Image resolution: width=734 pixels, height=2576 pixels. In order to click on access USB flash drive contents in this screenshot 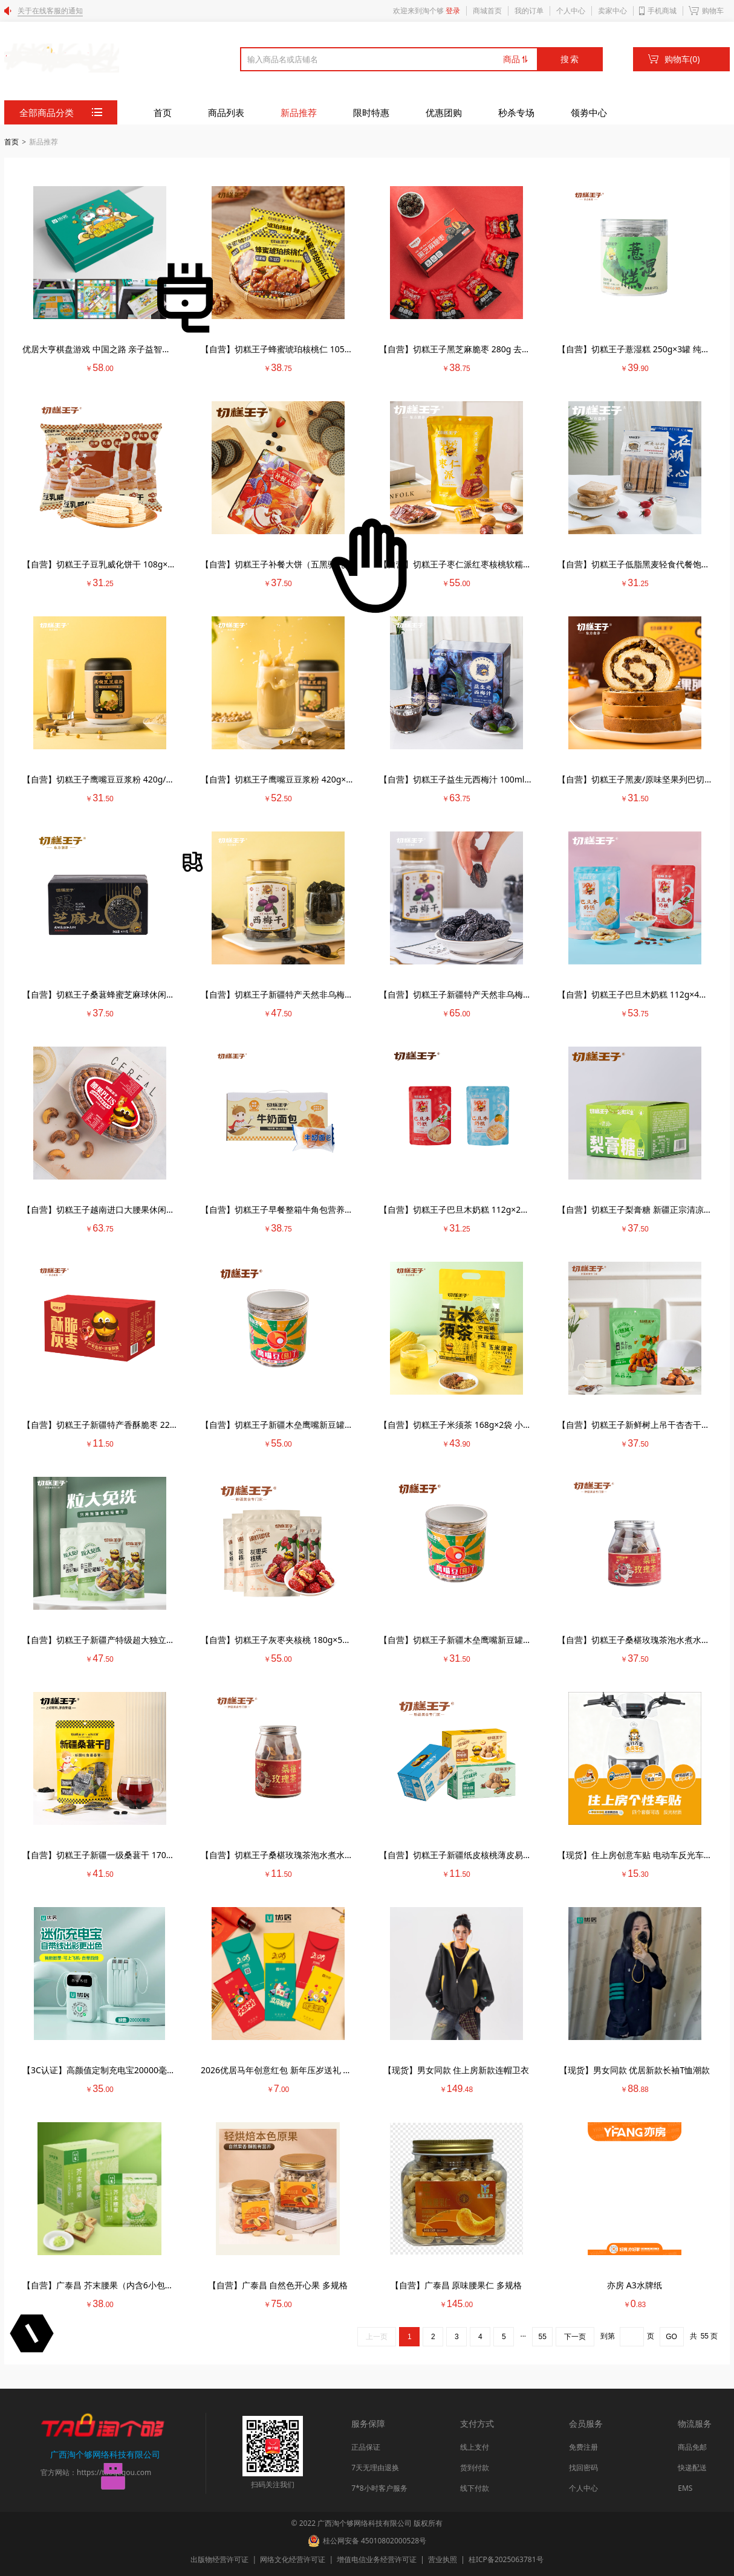, I will do `click(113, 2476)`.